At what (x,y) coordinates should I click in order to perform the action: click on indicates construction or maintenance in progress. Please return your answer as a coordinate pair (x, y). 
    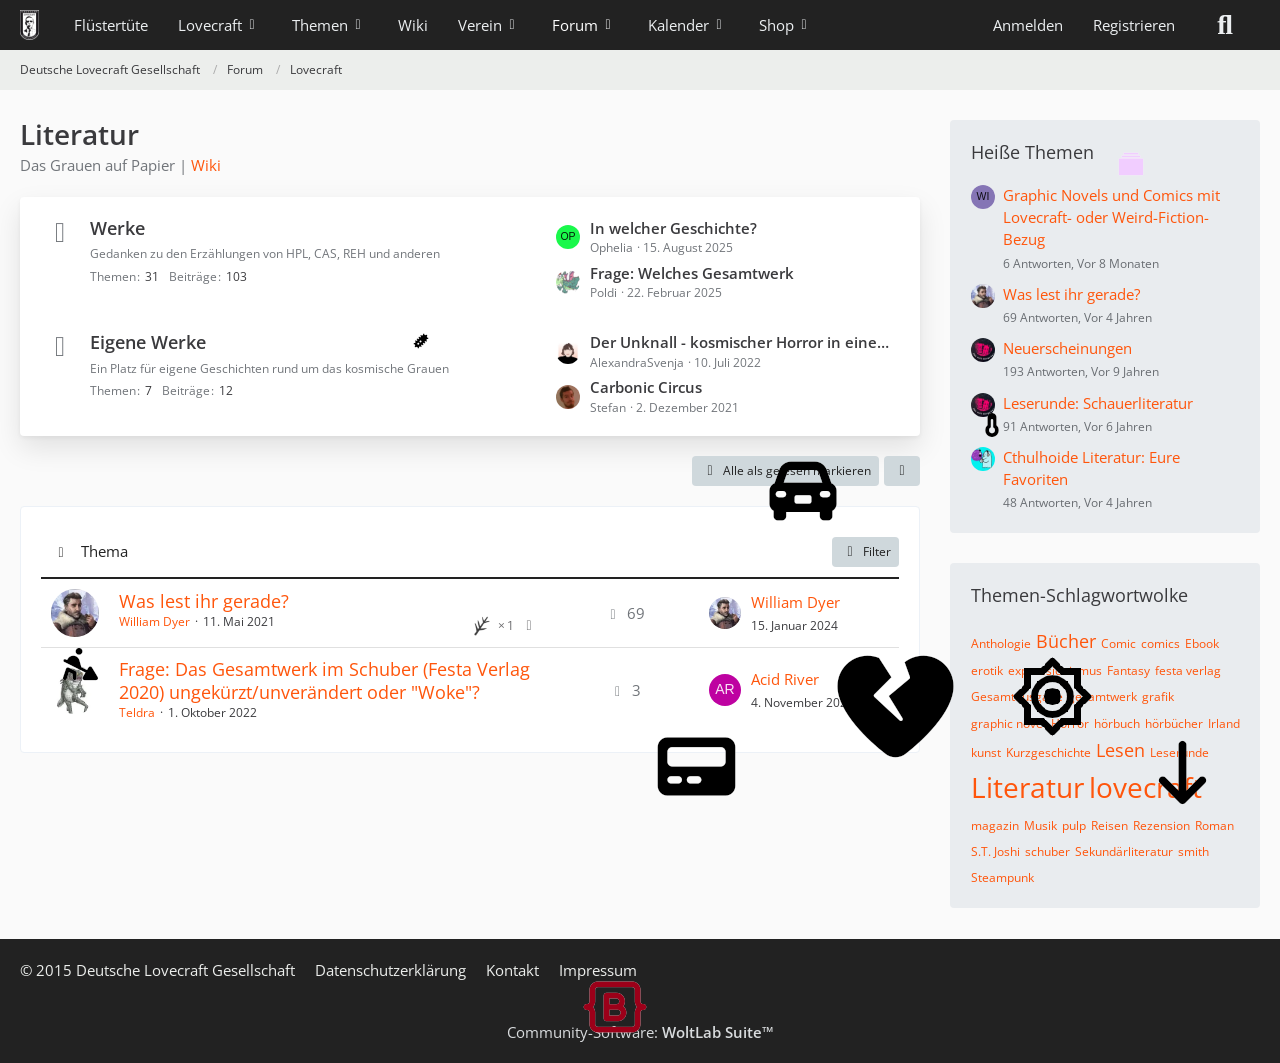
    Looking at the image, I should click on (80, 664).